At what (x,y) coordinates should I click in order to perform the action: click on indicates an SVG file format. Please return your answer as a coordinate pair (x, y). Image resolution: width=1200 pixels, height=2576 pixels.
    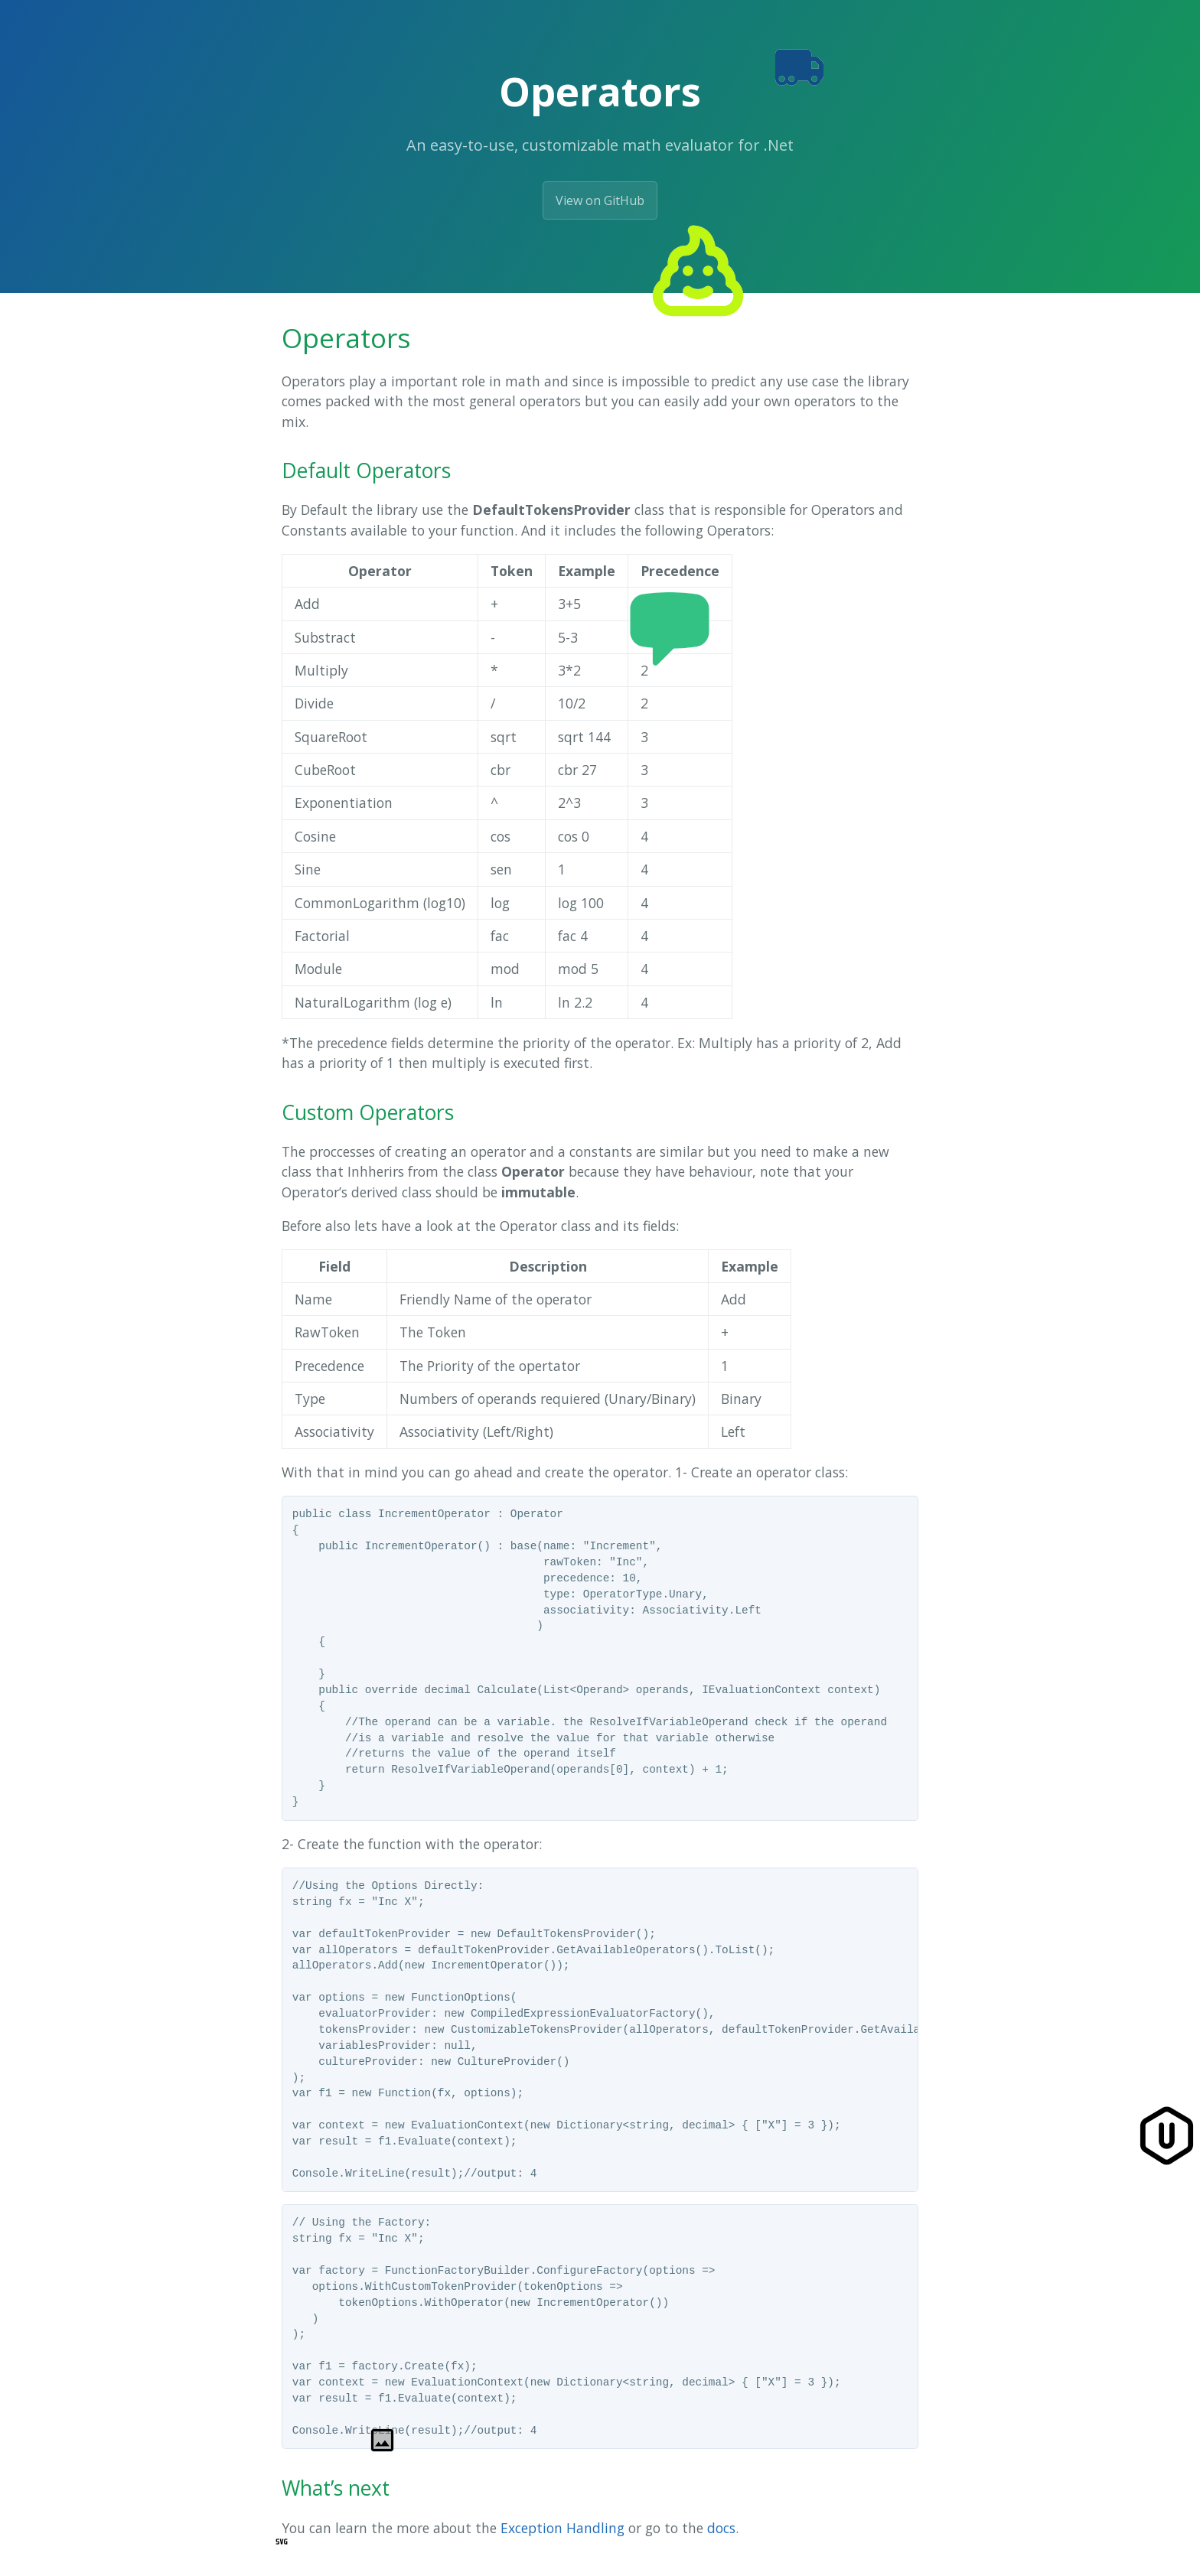
    Looking at the image, I should click on (282, 2542).